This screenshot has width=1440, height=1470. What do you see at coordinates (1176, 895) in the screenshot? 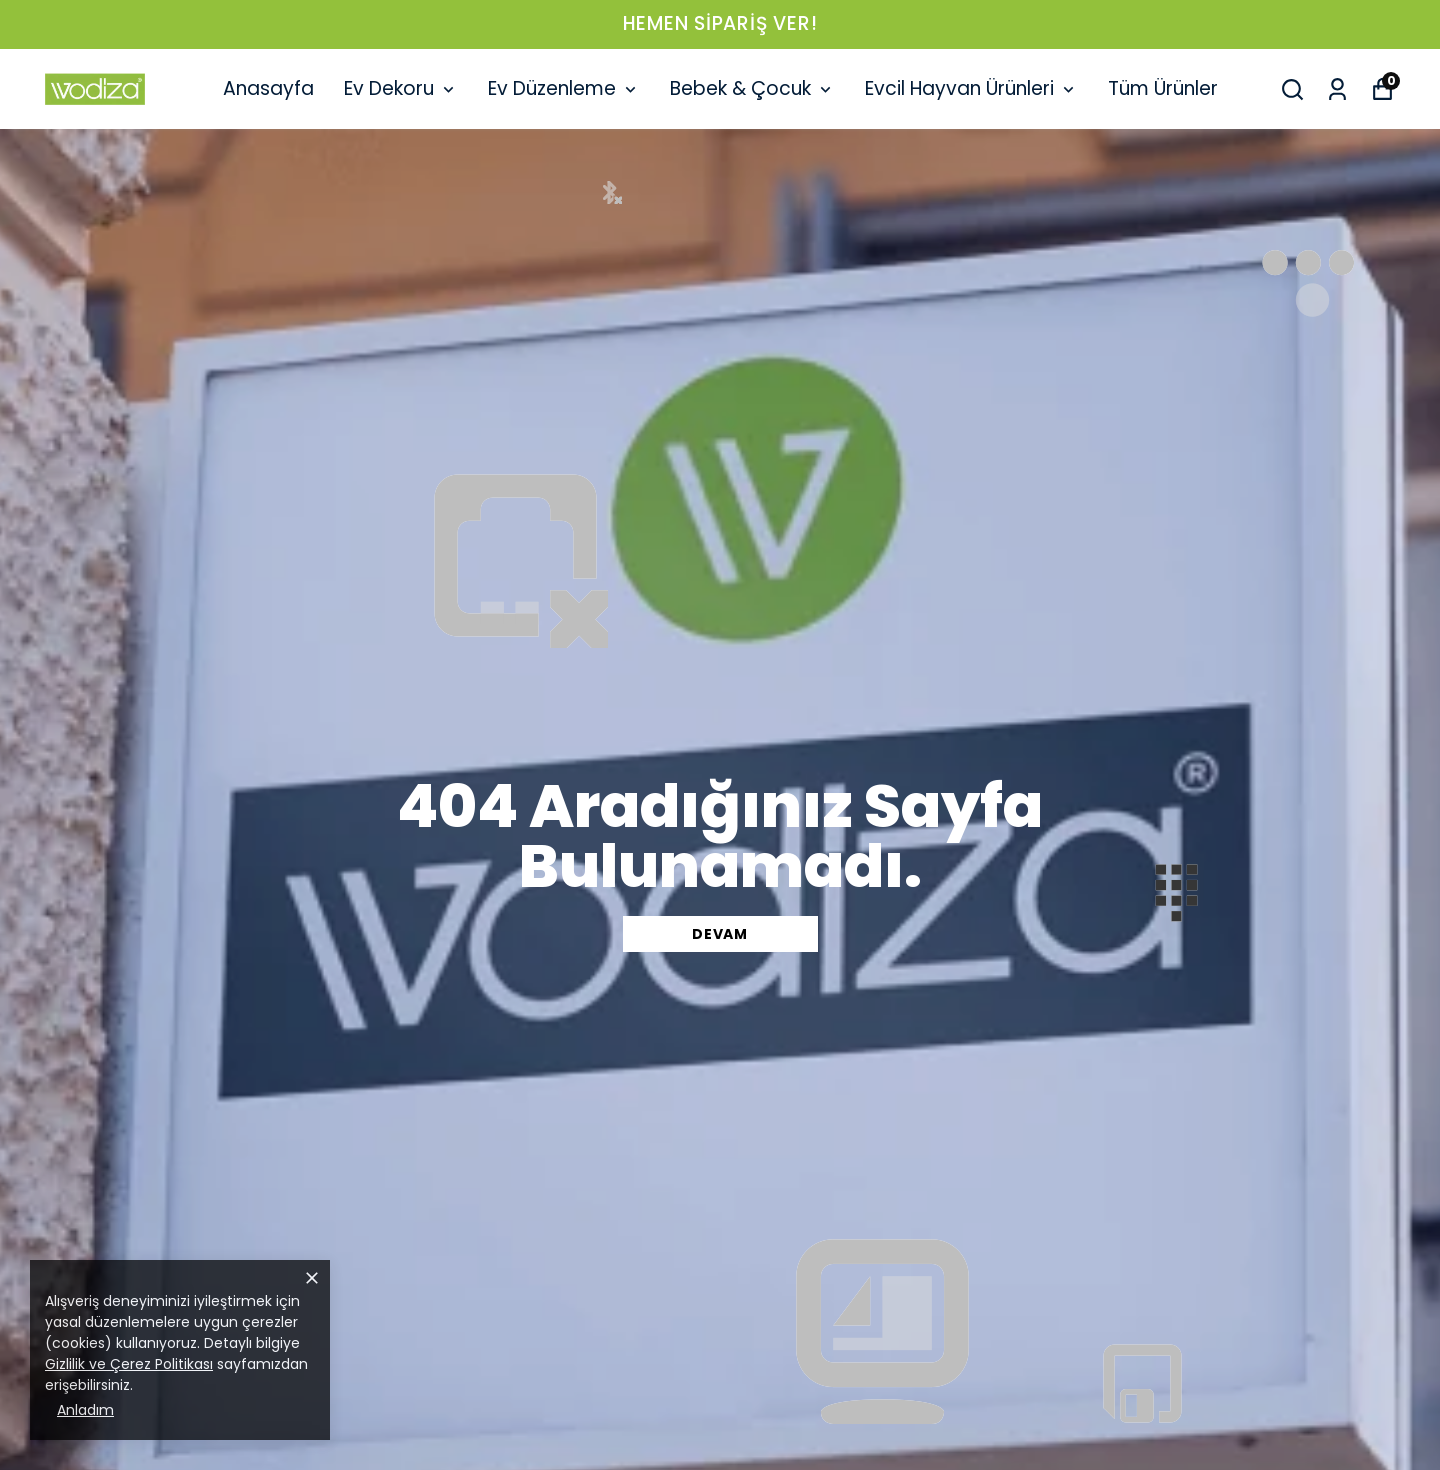
I see `open the phone dialpad` at bounding box center [1176, 895].